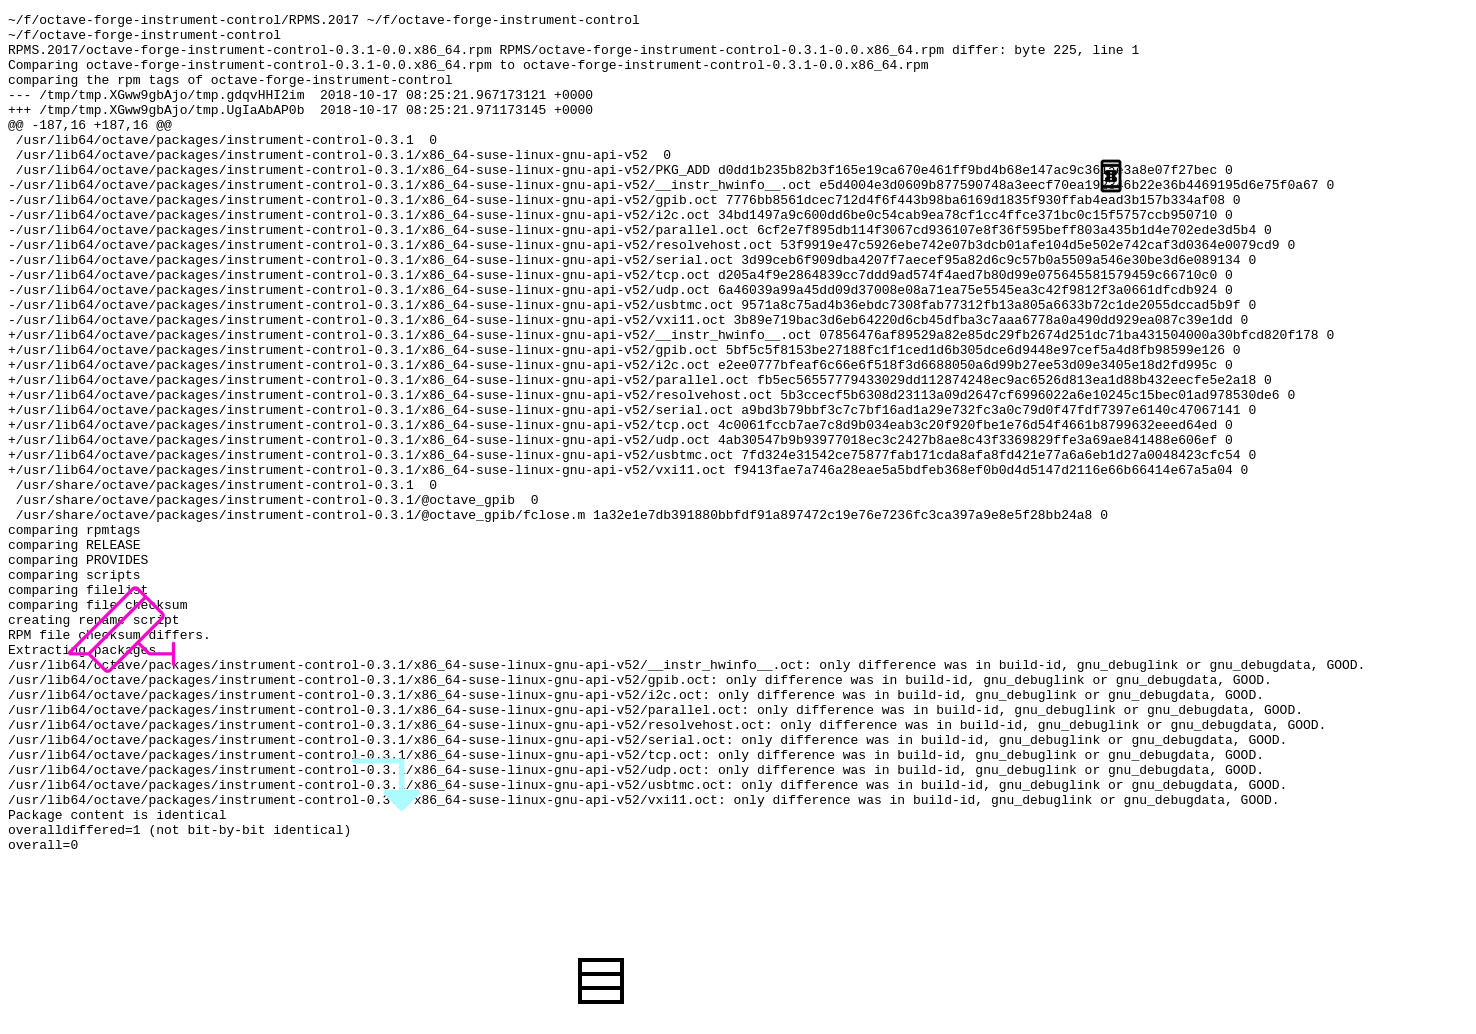 This screenshot has height=1034, width=1476. Describe the element at coordinates (1111, 176) in the screenshot. I see `book a ticket or reservation online` at that location.